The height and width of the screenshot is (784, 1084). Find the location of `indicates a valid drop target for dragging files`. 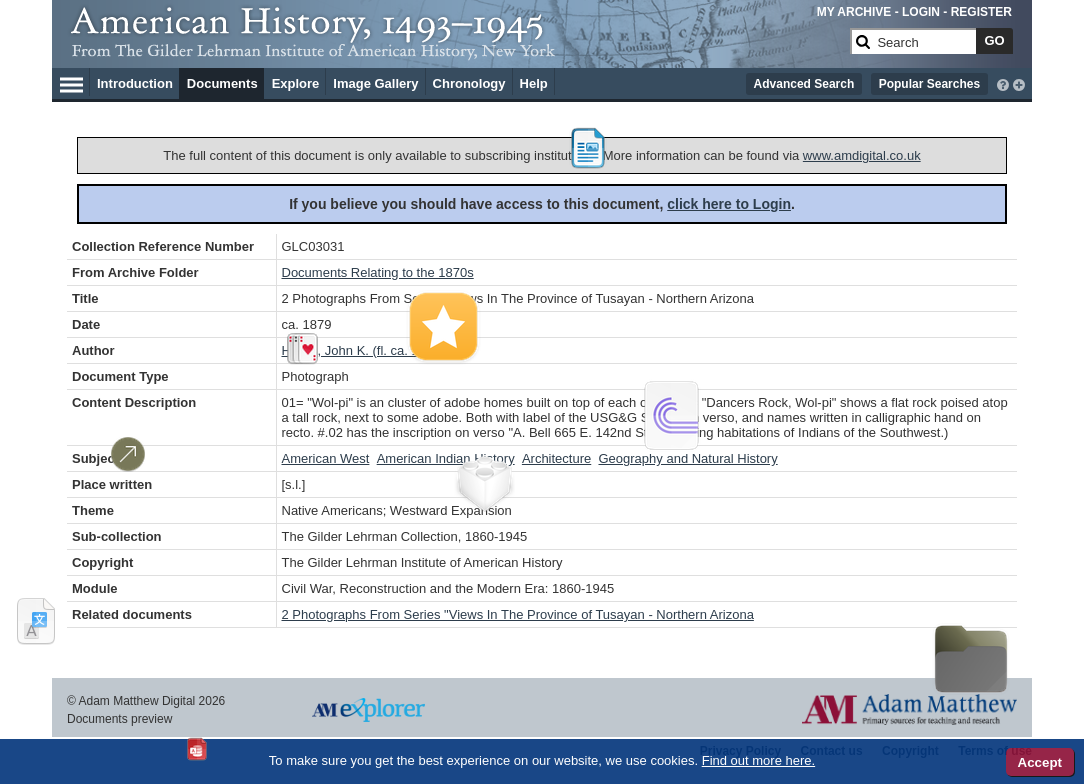

indicates a valid drop target for dragging files is located at coordinates (971, 659).